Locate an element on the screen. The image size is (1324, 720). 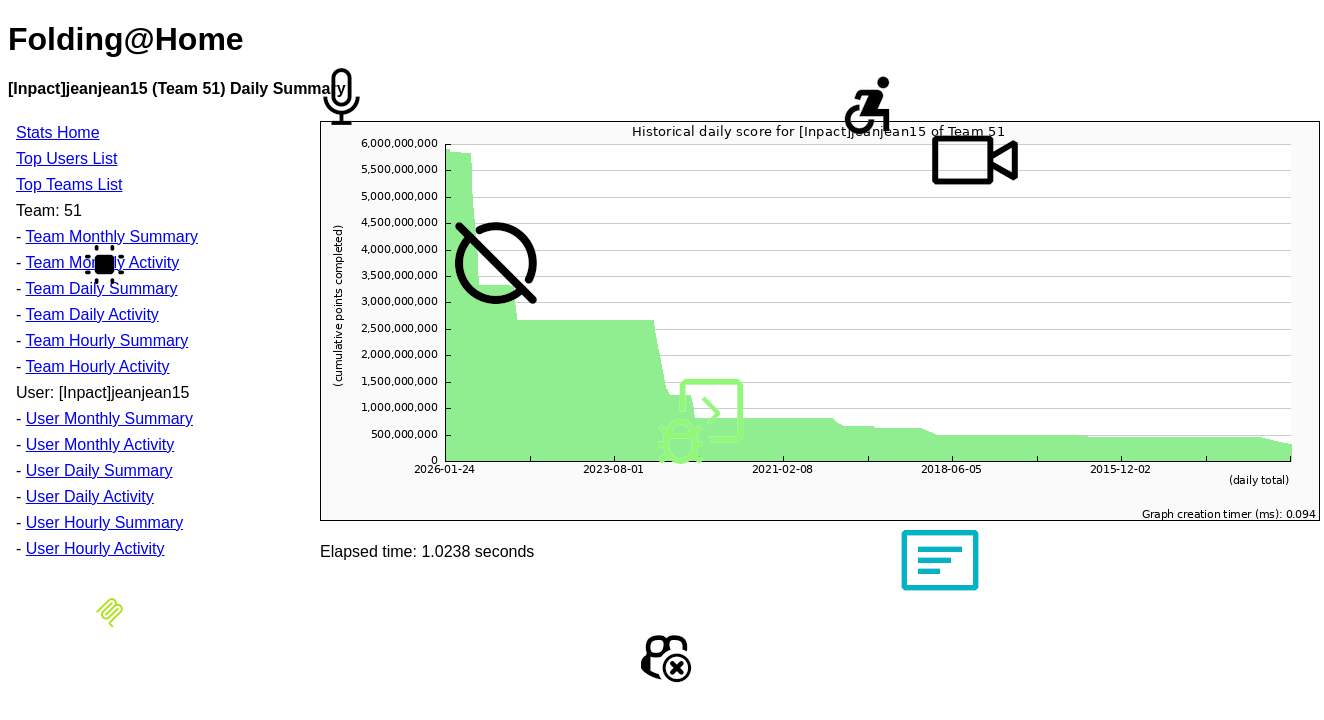
connect to model context protocol services is located at coordinates (109, 612).